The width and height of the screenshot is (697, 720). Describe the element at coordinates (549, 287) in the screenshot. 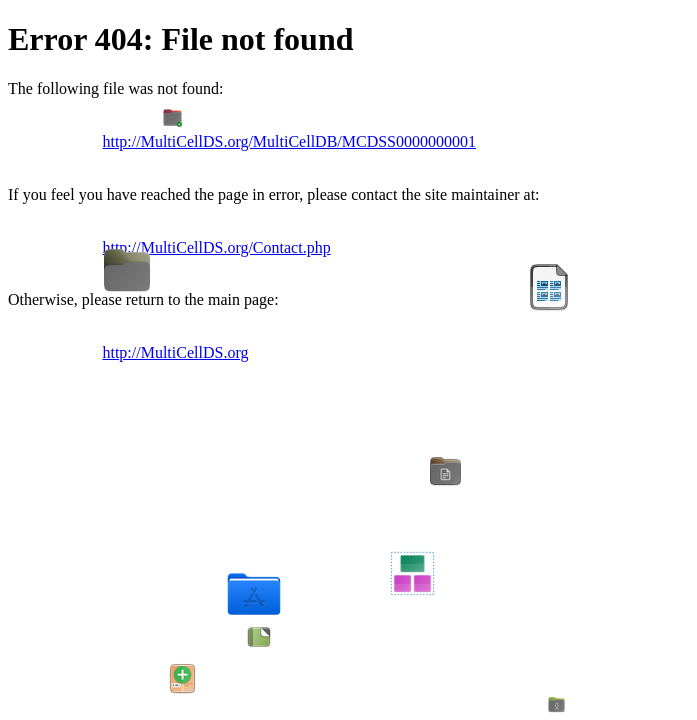

I see `open an opendocument master document file` at that location.